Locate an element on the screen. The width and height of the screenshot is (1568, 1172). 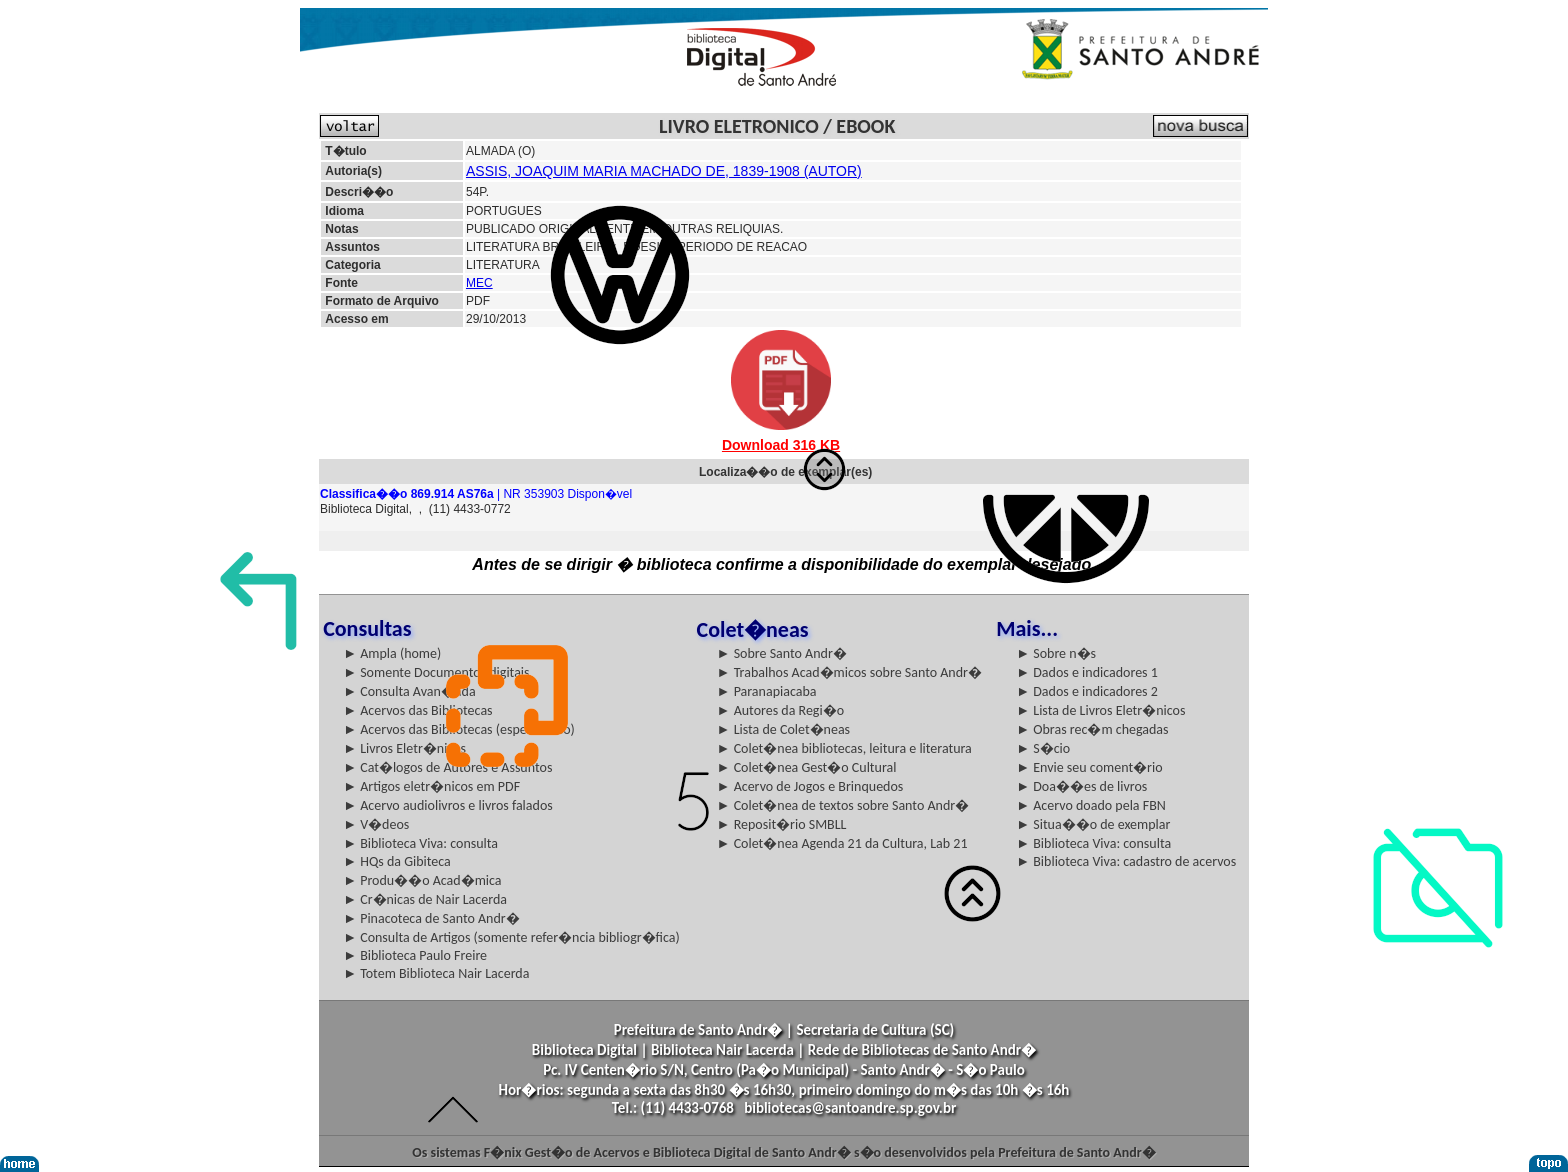
collapse an expanded section is located at coordinates (453, 1112).